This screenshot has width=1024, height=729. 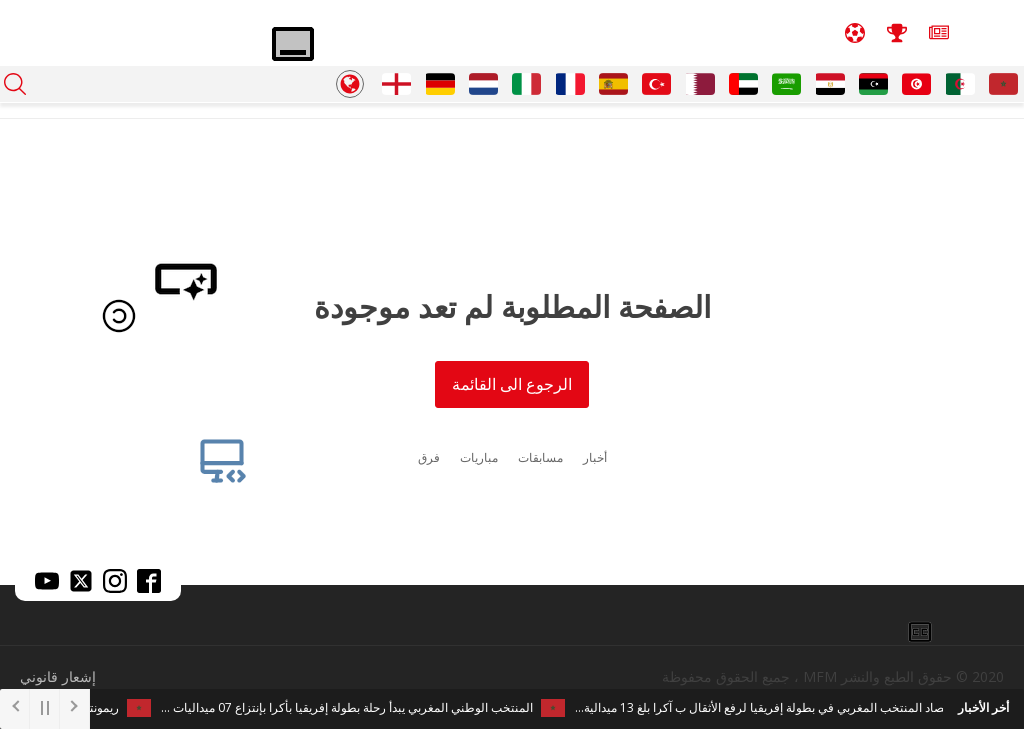 I want to click on access video player controls or captions, so click(x=293, y=44).